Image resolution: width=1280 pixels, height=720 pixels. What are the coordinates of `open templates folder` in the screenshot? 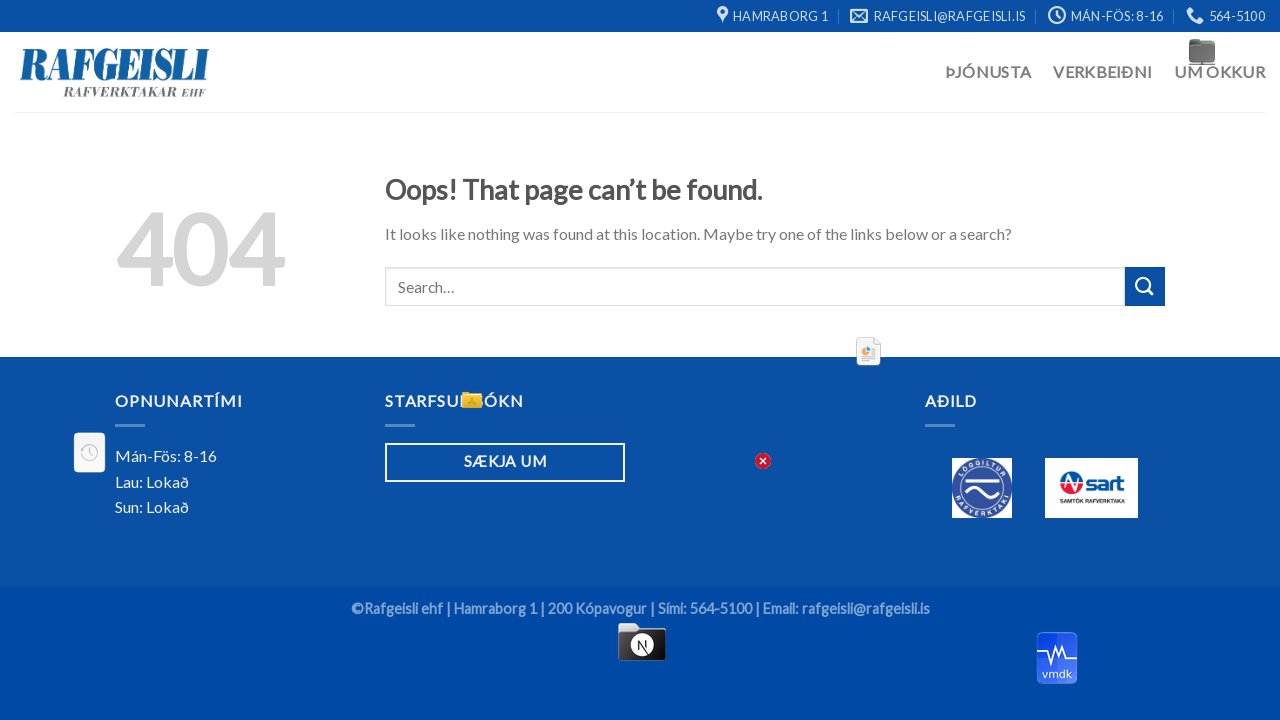 It's located at (472, 400).